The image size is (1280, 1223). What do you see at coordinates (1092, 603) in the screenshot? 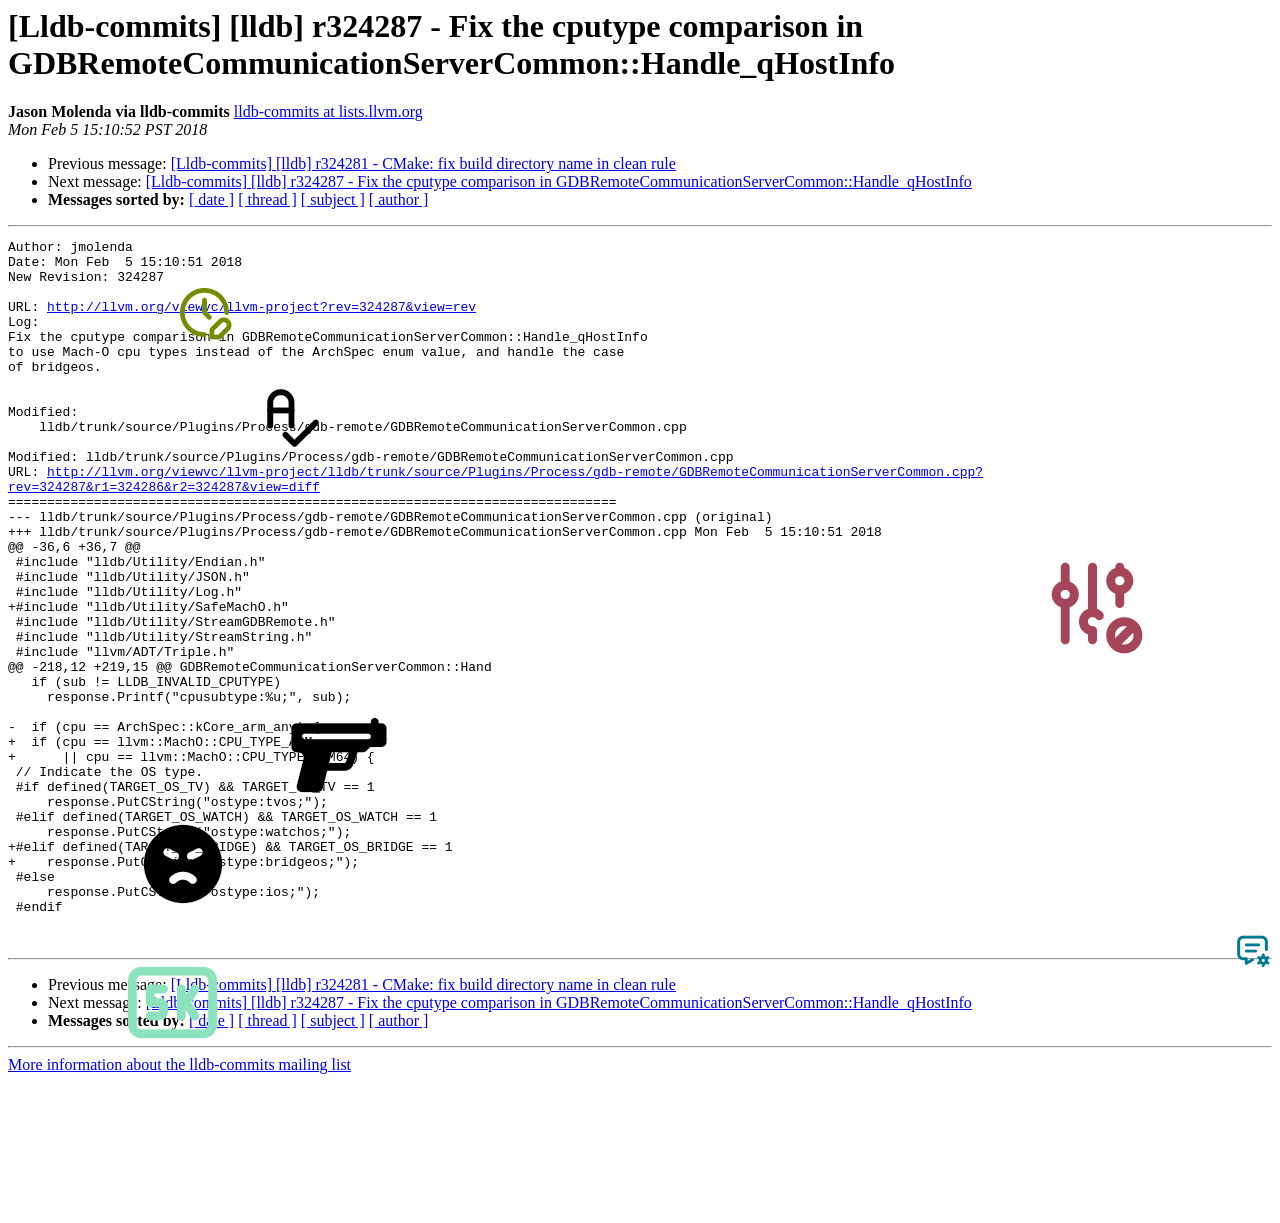
I see `cancel or reset filter settings` at bounding box center [1092, 603].